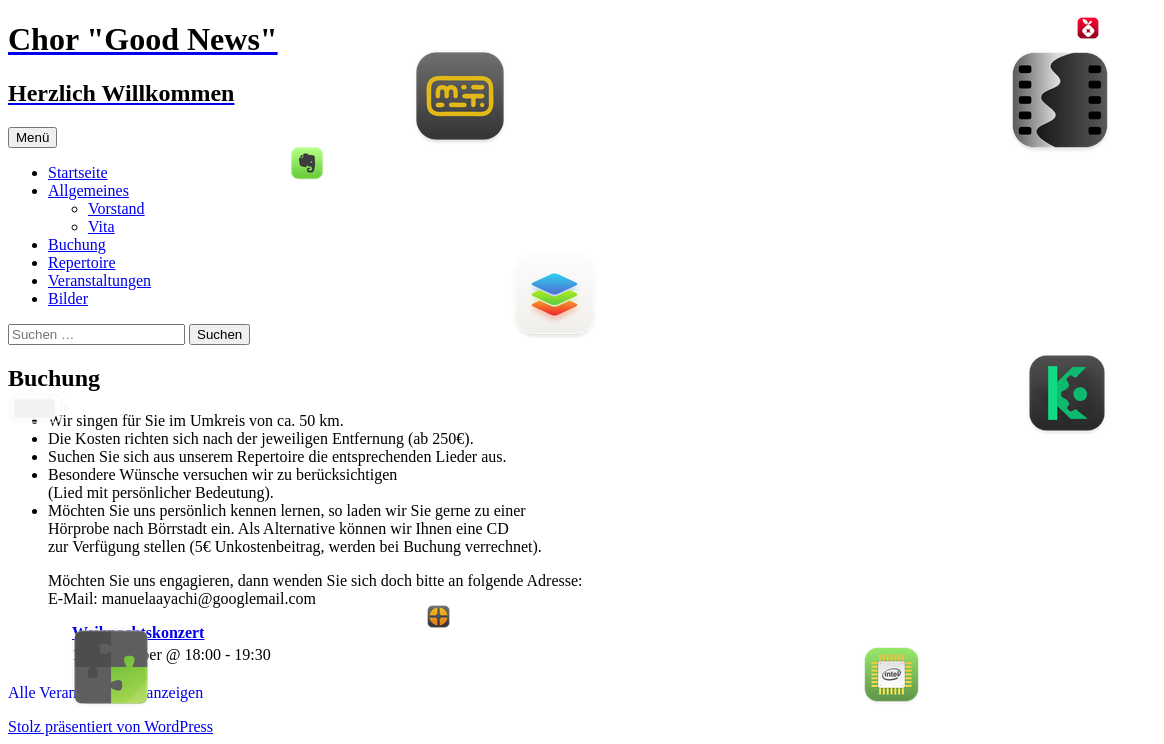 The image size is (1164, 744). What do you see at coordinates (1067, 393) in the screenshot?
I see `open cachyos kernel manager` at bounding box center [1067, 393].